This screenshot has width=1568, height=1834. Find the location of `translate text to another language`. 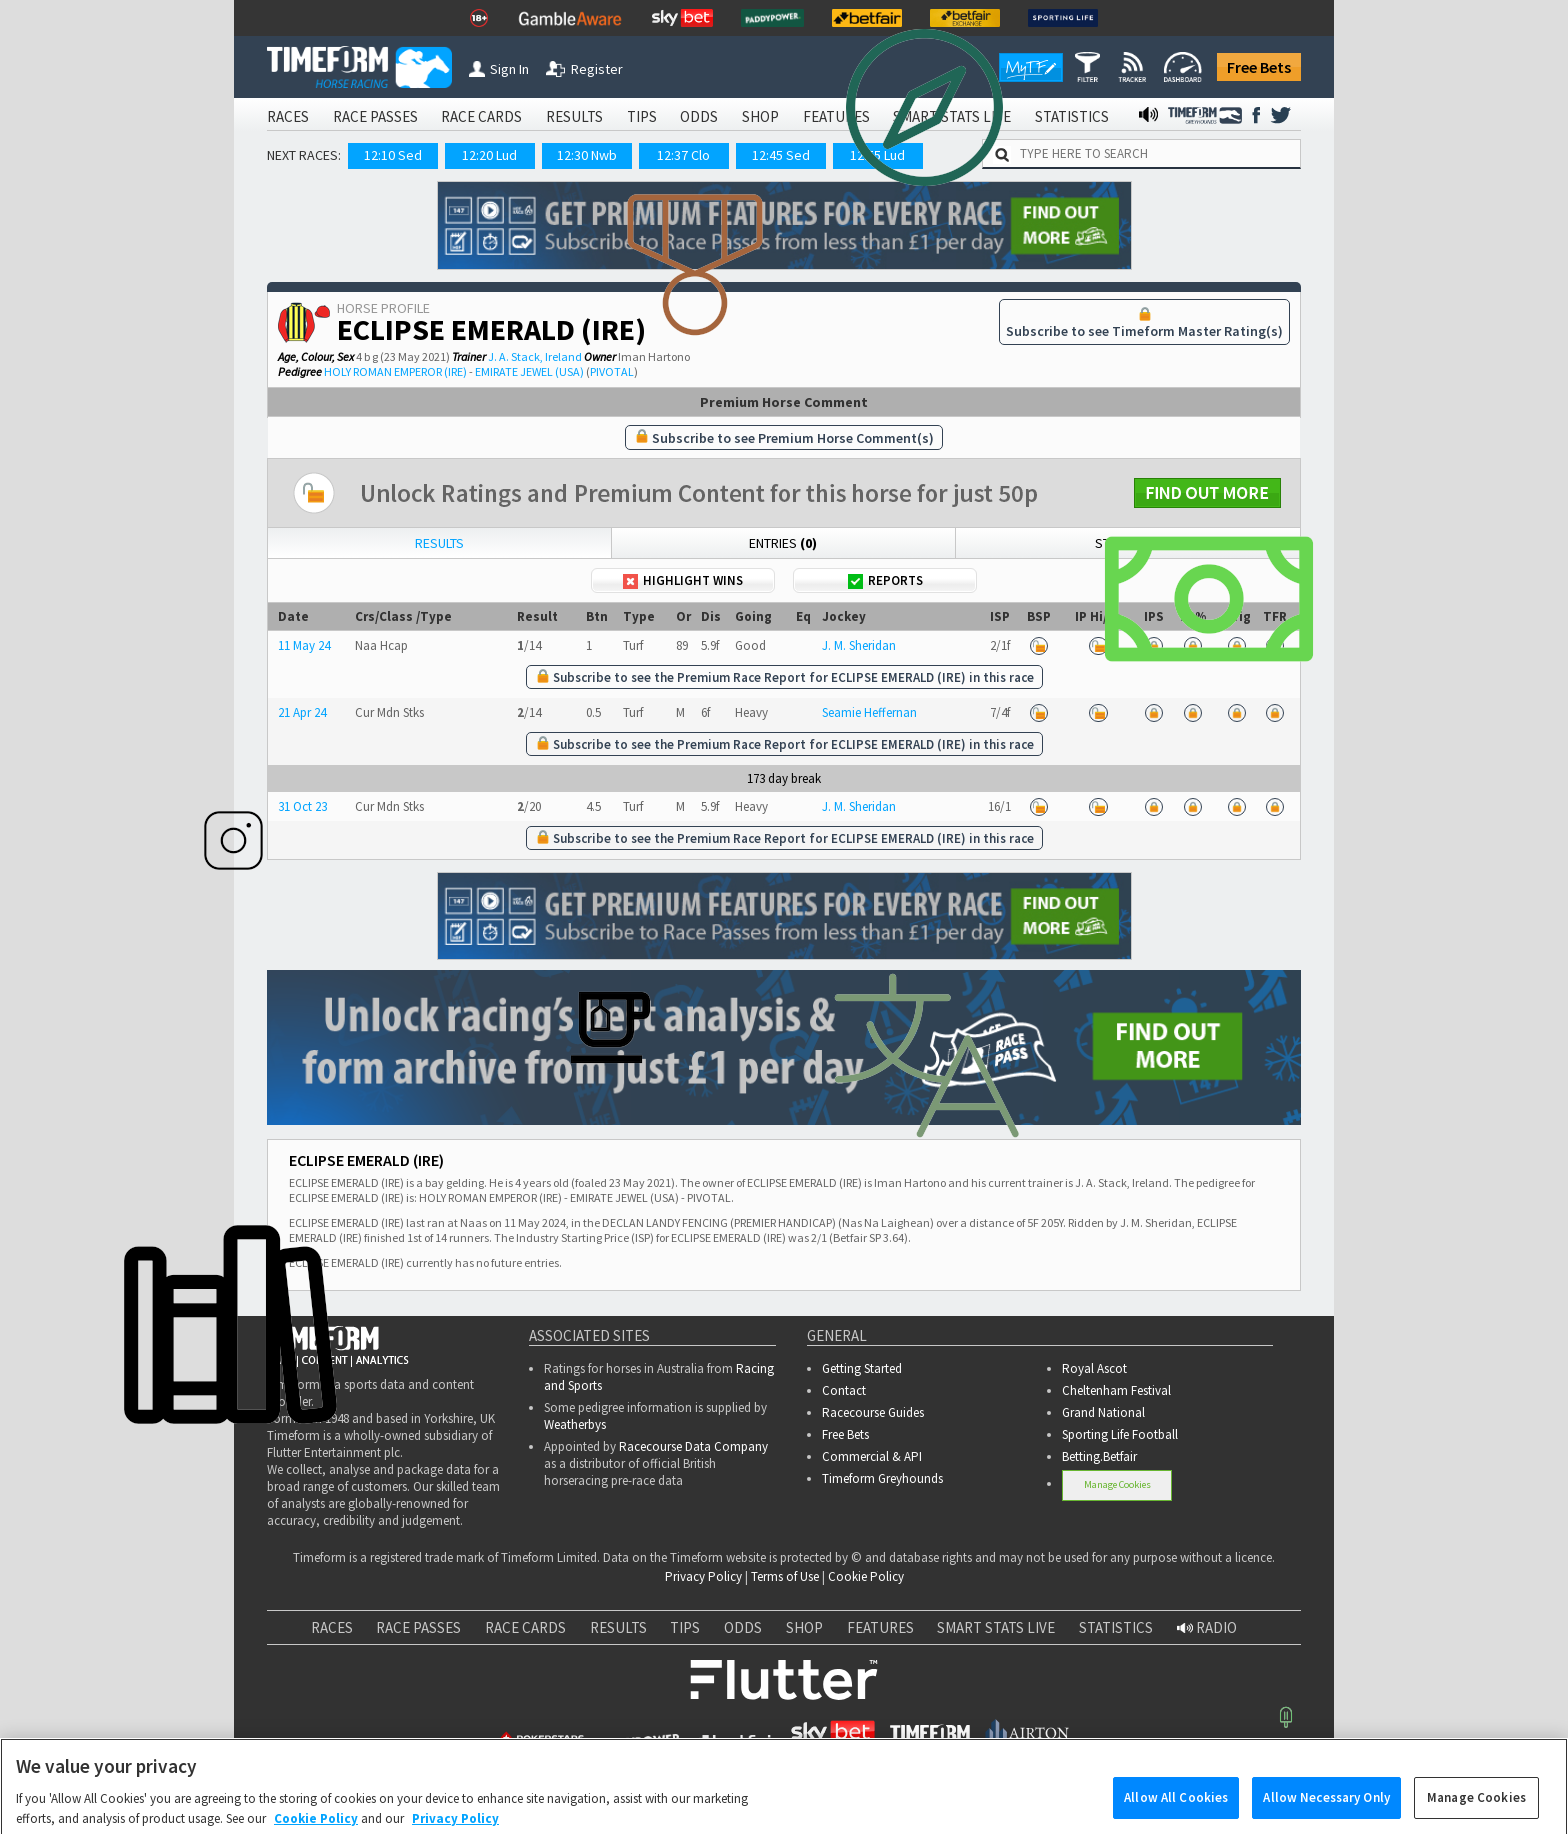

translate text to another language is located at coordinates (920, 1059).